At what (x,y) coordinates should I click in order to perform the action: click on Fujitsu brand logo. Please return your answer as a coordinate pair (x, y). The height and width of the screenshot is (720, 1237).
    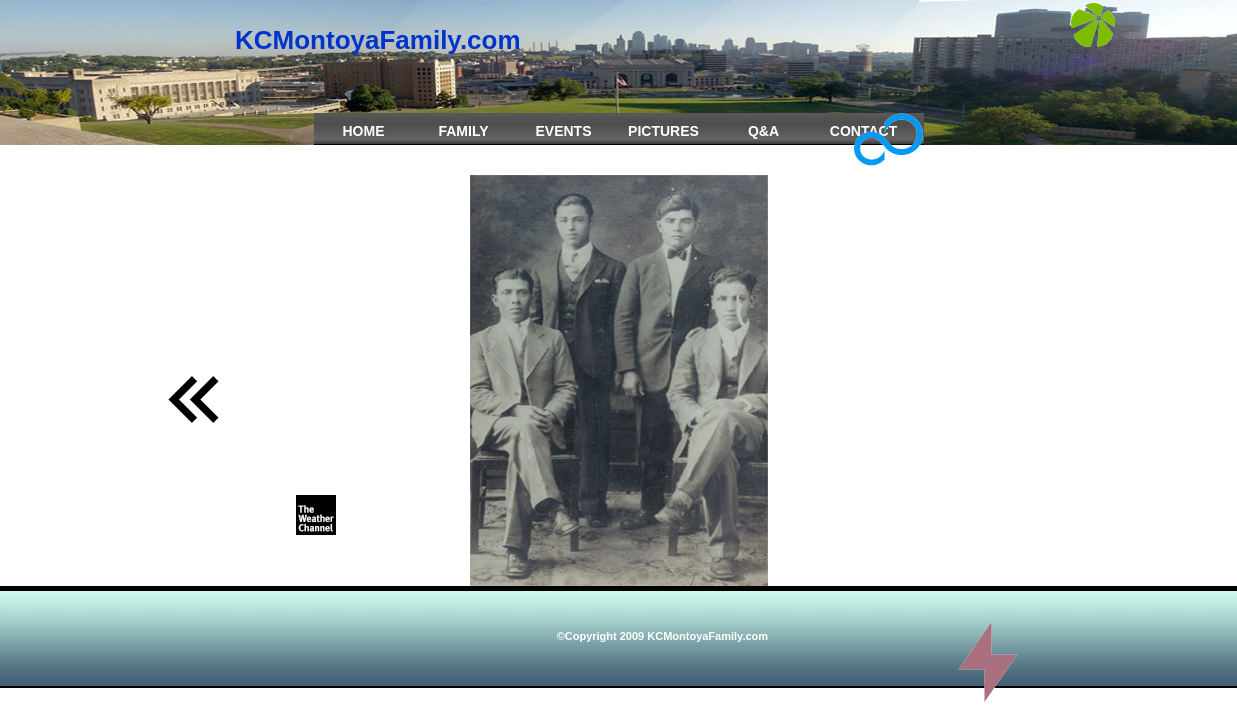
    Looking at the image, I should click on (888, 139).